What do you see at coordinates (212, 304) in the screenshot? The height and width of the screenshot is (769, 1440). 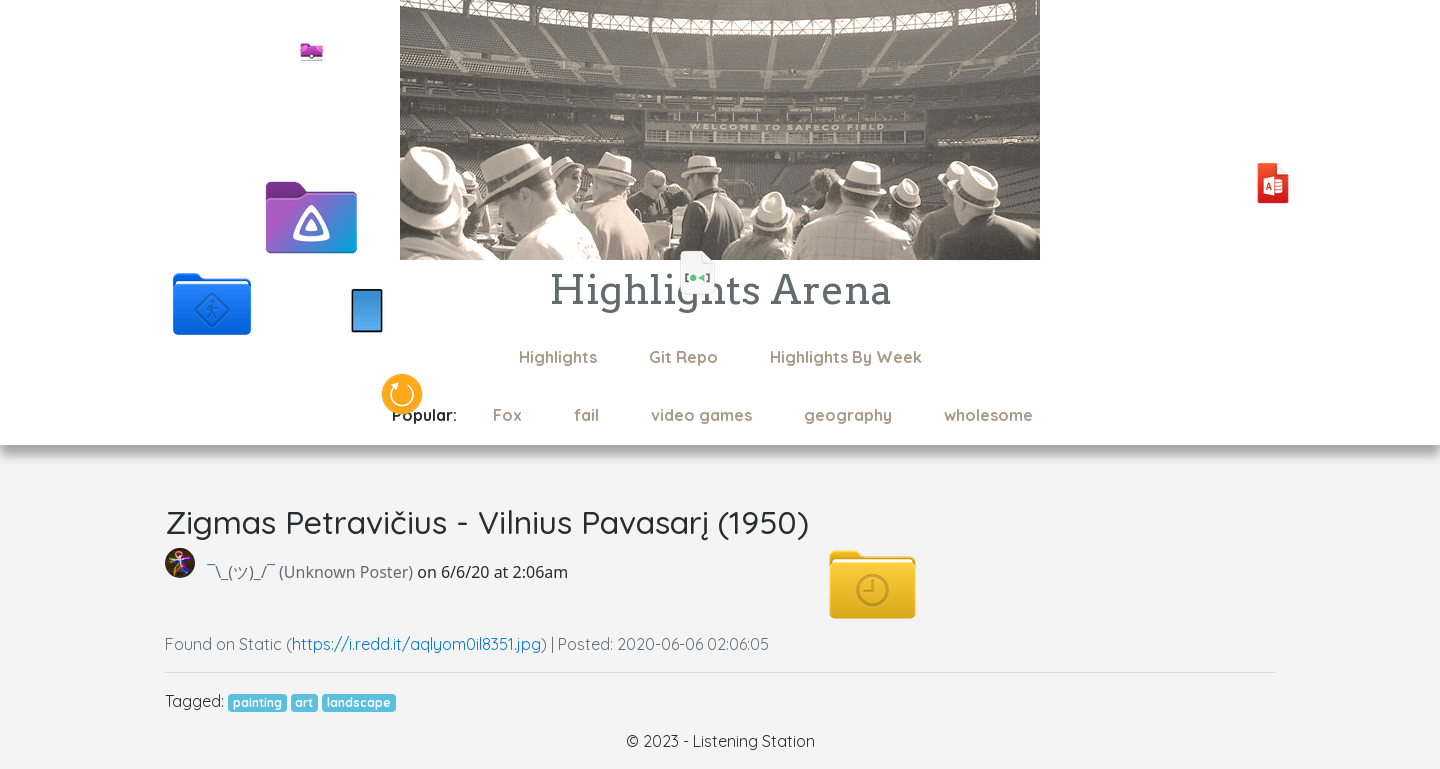 I see `access your public folder` at bounding box center [212, 304].